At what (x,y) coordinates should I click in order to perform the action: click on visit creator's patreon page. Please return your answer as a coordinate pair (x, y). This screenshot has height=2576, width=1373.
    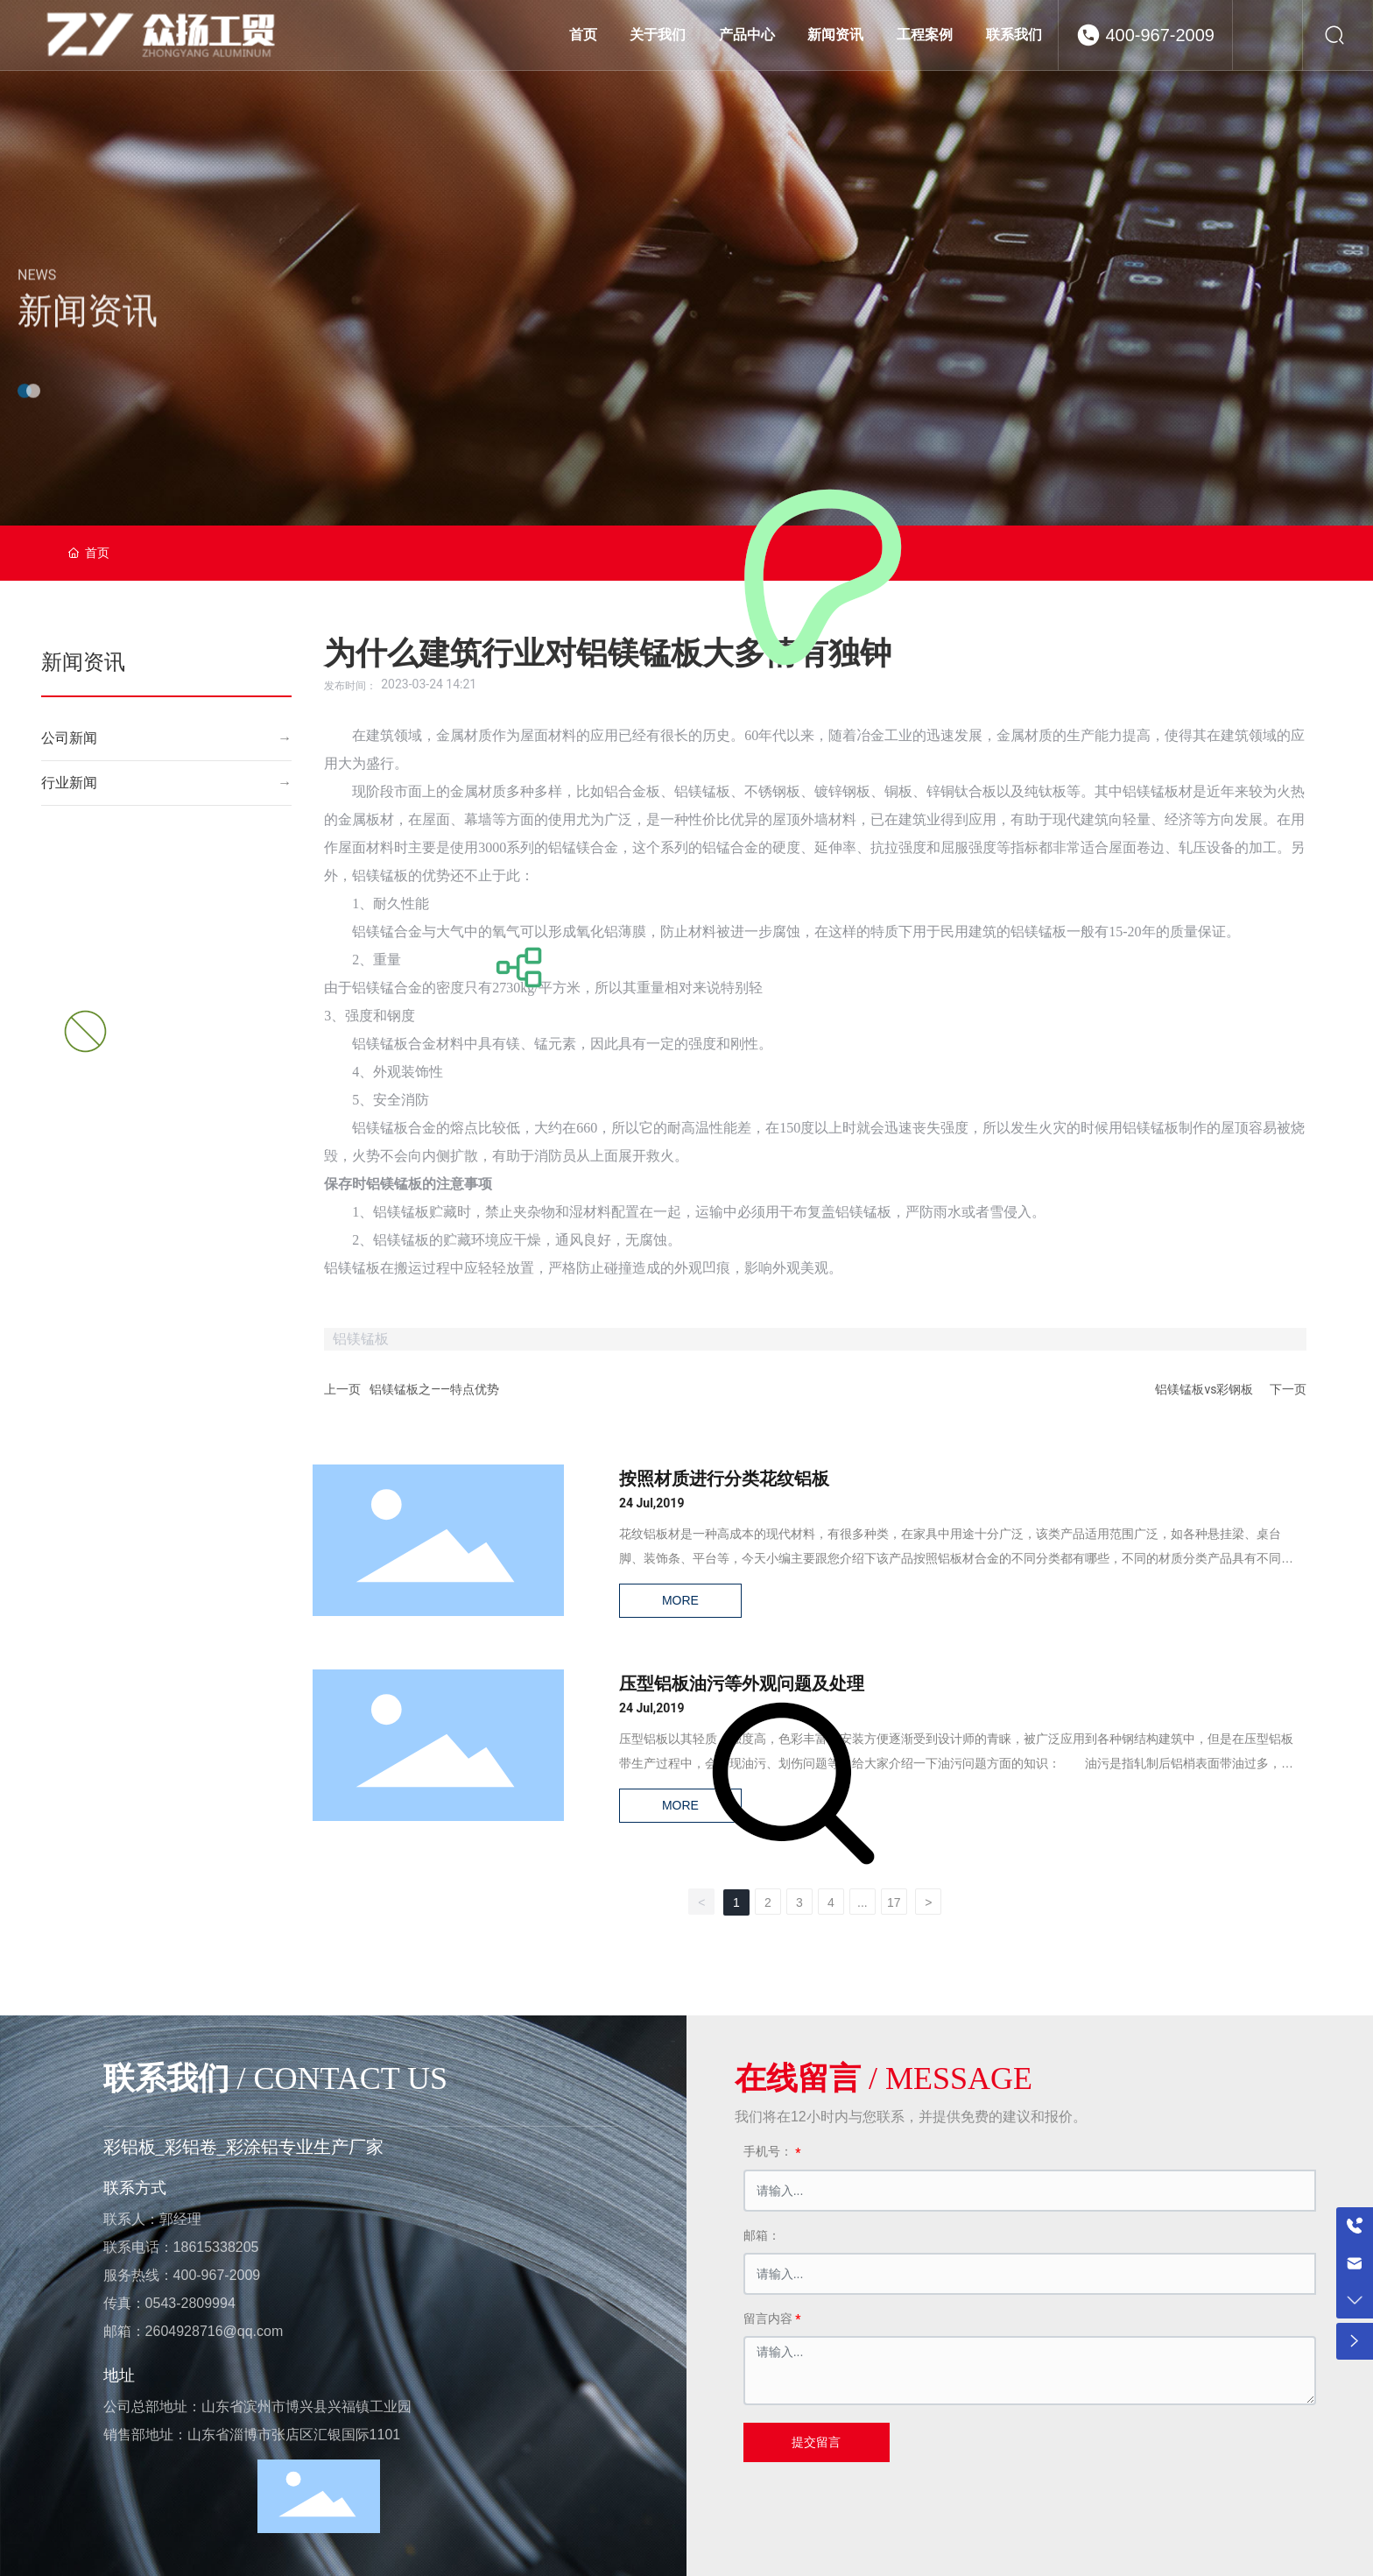
    Looking at the image, I should click on (816, 574).